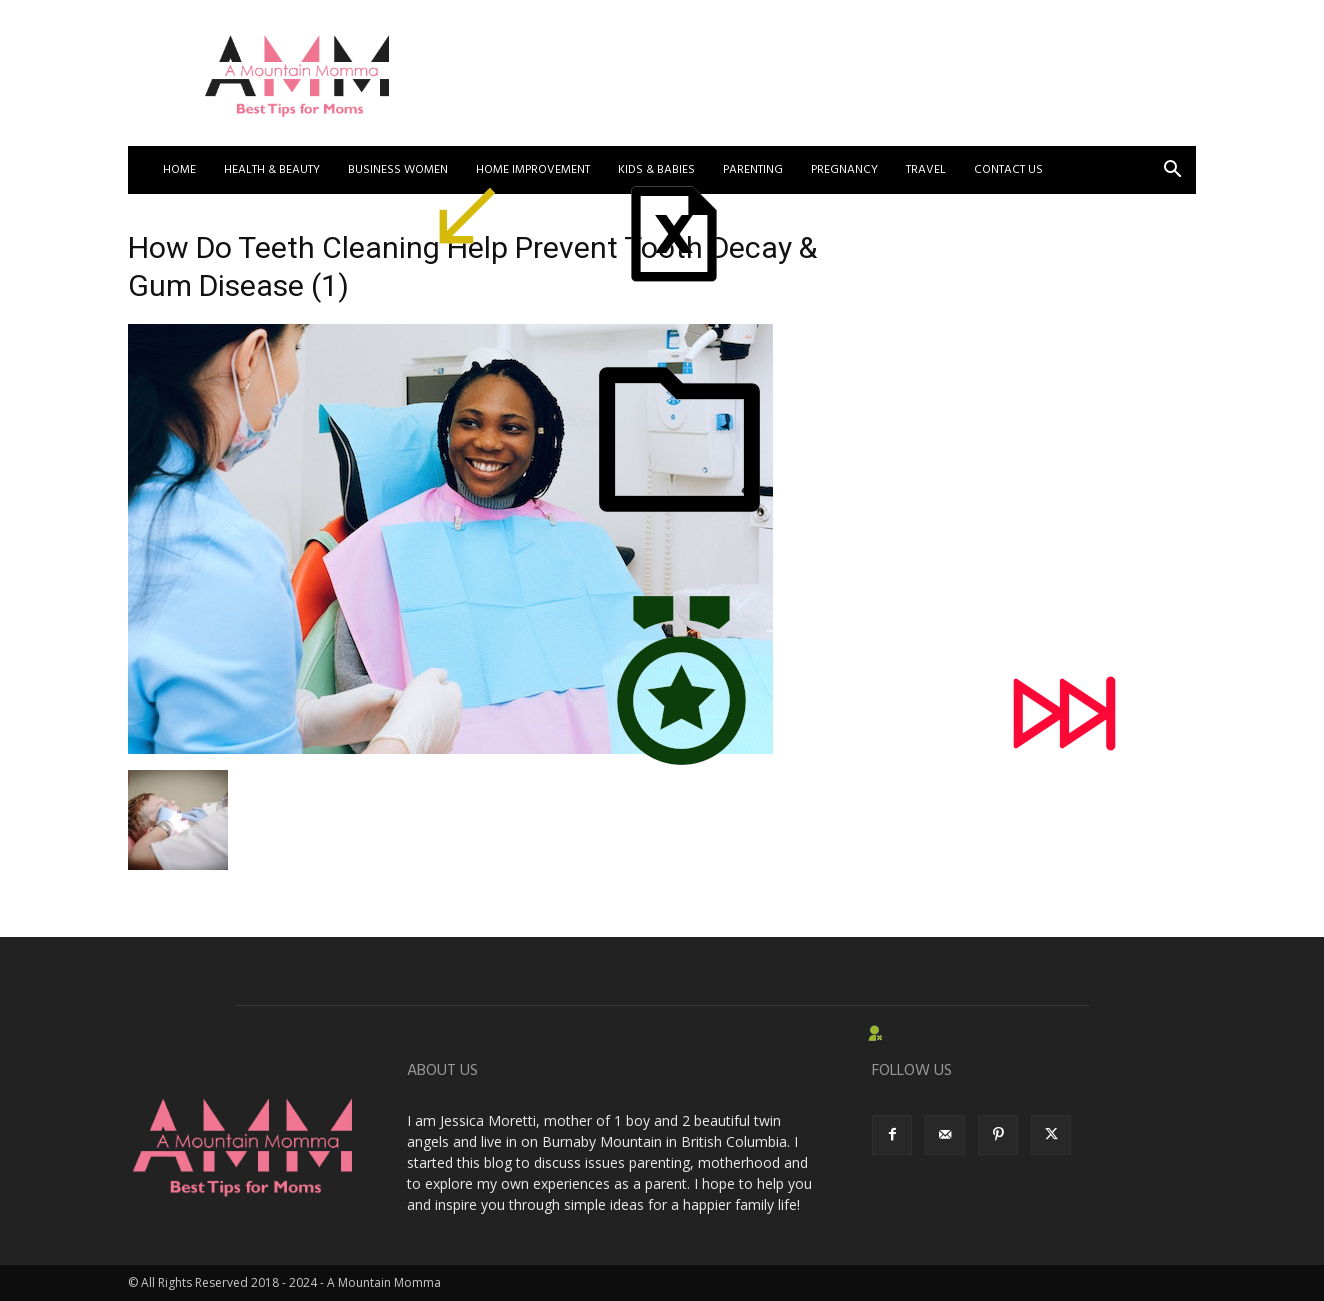  What do you see at coordinates (466, 217) in the screenshot?
I see `navigate back and down in a hierarchy` at bounding box center [466, 217].